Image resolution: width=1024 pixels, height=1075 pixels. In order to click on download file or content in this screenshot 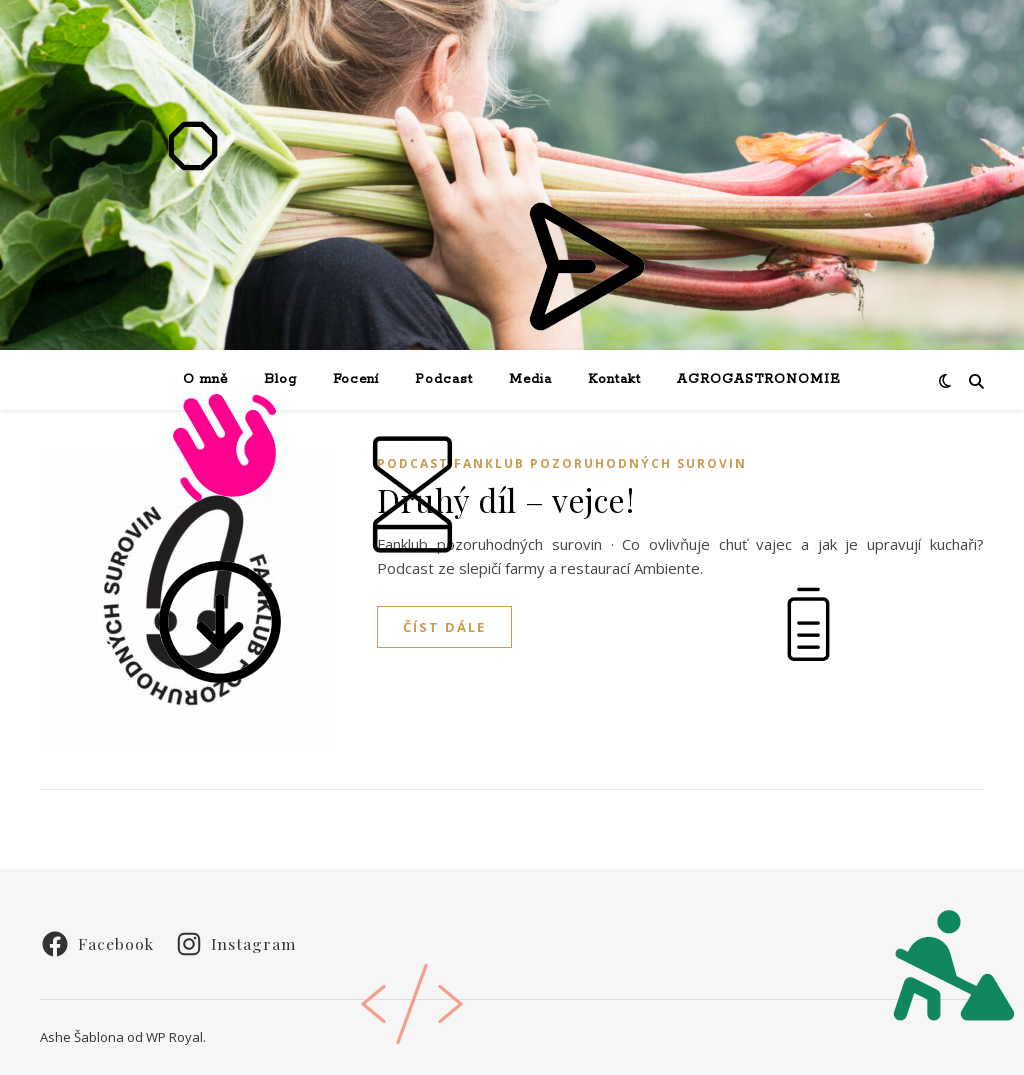, I will do `click(220, 622)`.